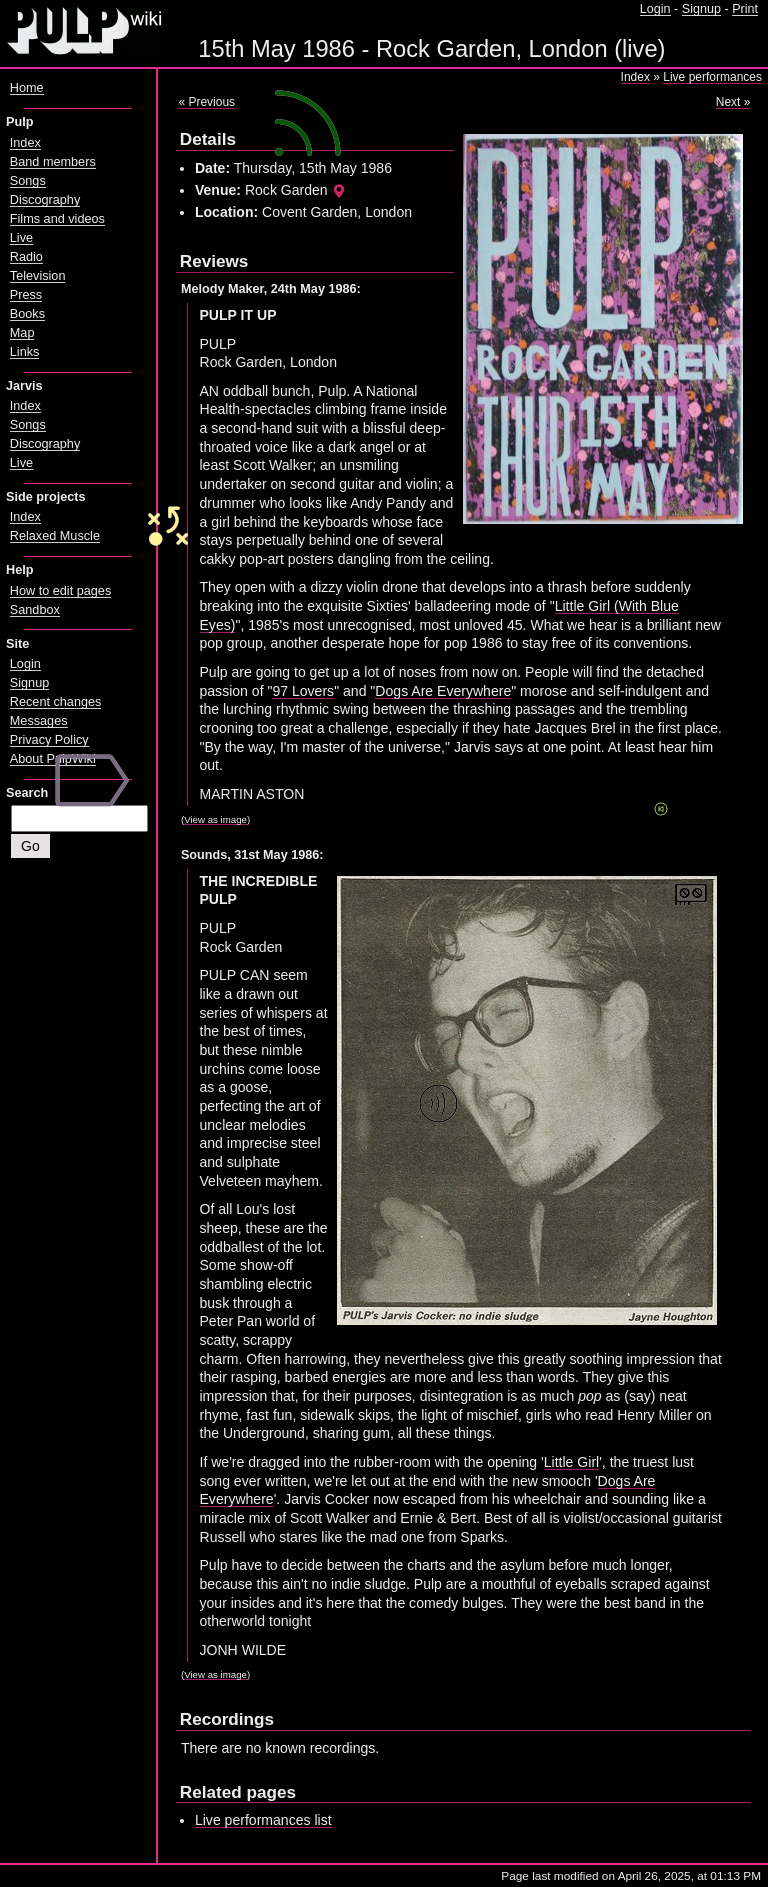 The width and height of the screenshot is (768, 1887). Describe the element at coordinates (166, 526) in the screenshot. I see `view game plan or strategy options` at that location.